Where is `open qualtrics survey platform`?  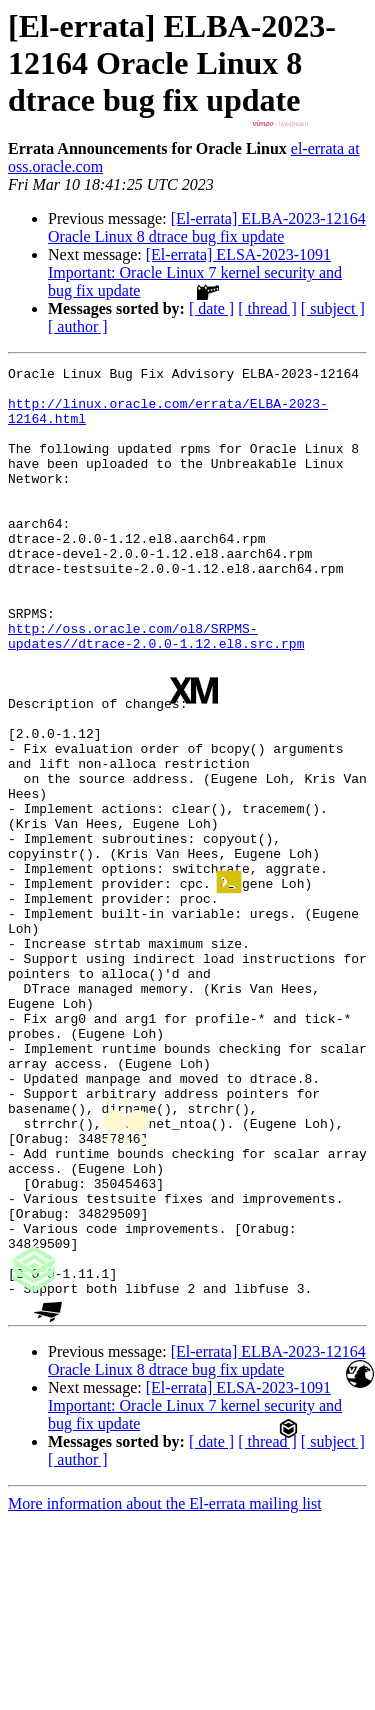
open qualtrics survey platform is located at coordinates (193, 690).